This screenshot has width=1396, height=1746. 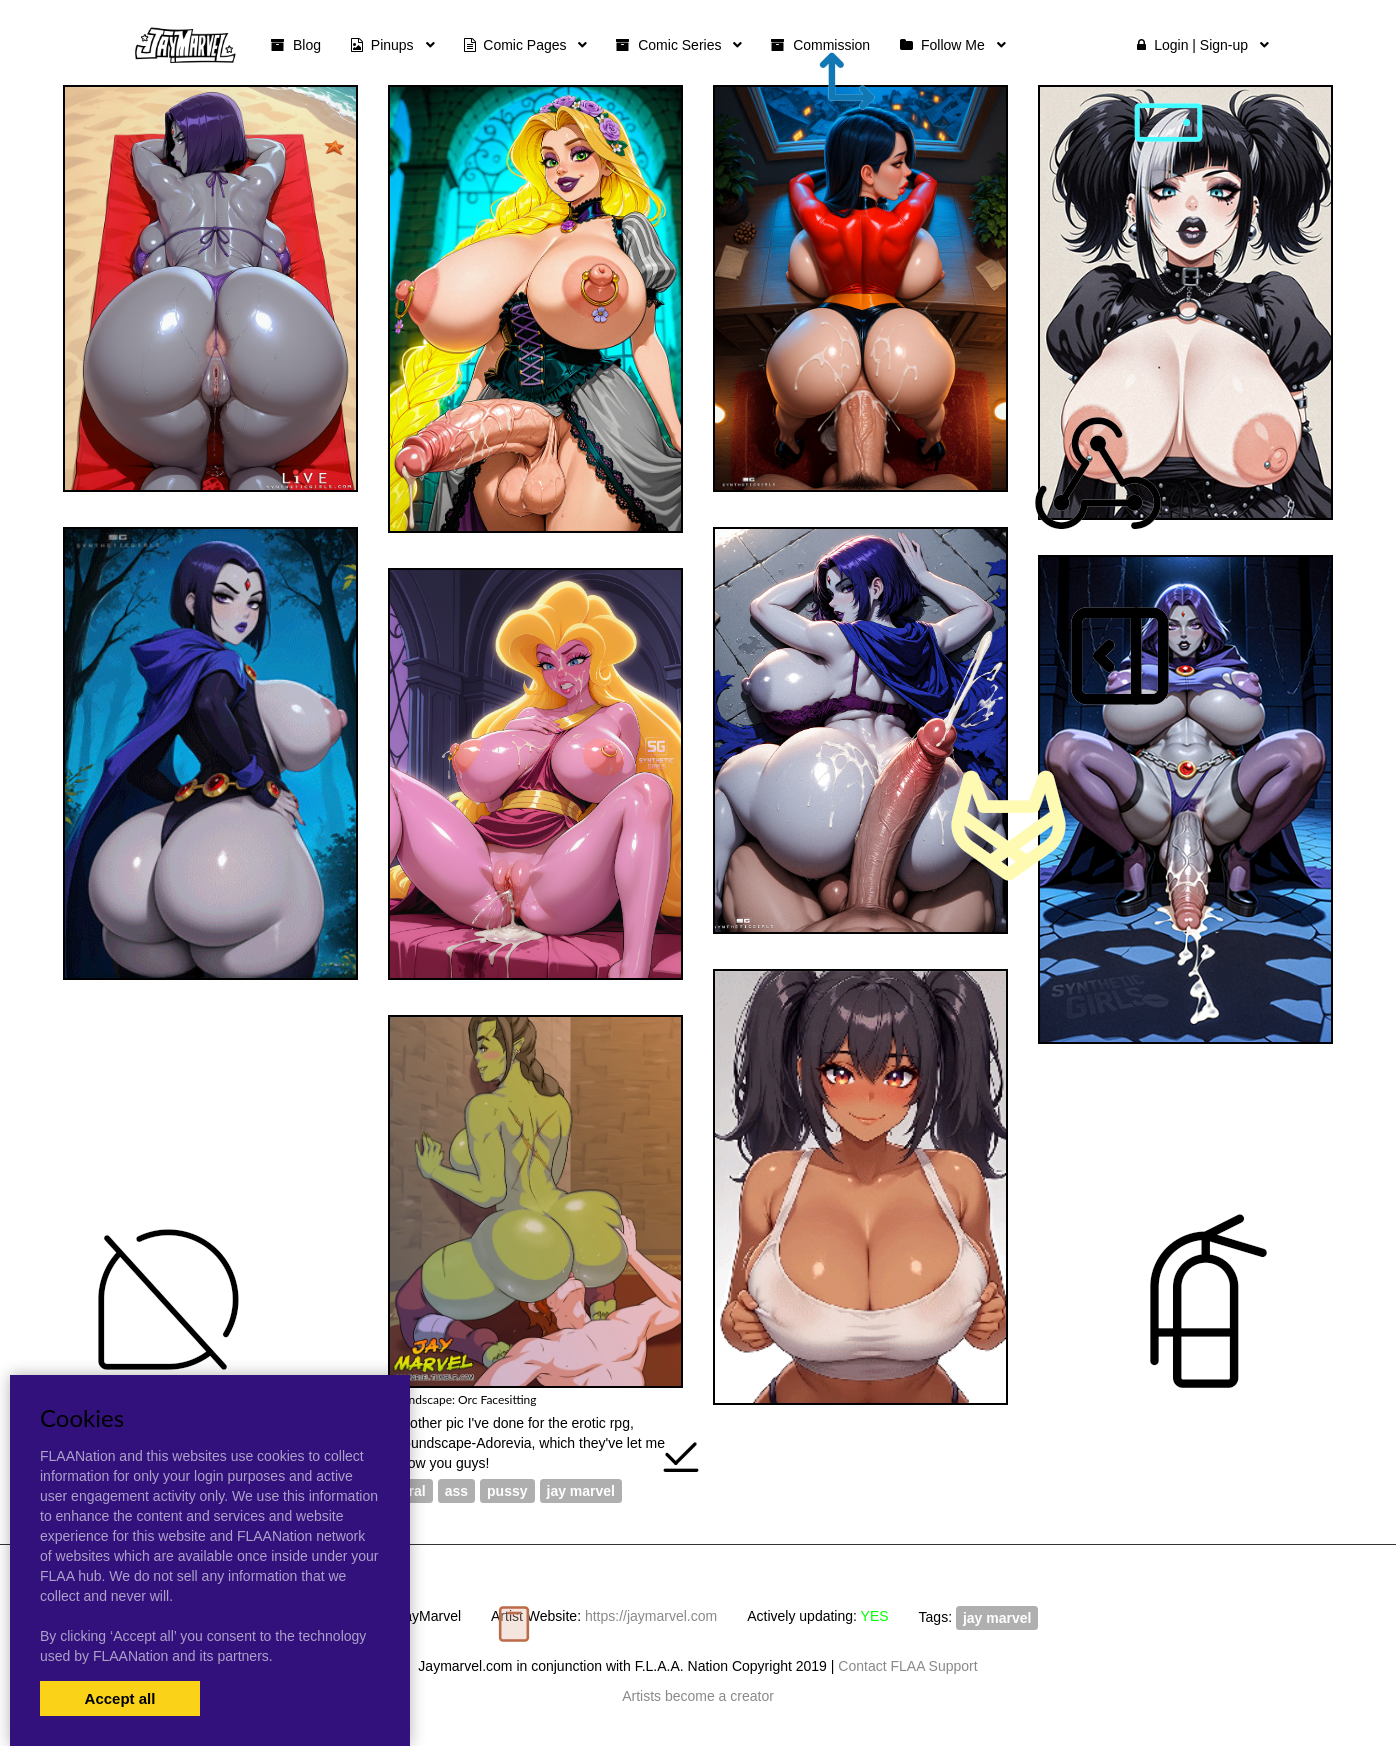 What do you see at coordinates (165, 1302) in the screenshot?
I see `mute or disable chat notifications` at bounding box center [165, 1302].